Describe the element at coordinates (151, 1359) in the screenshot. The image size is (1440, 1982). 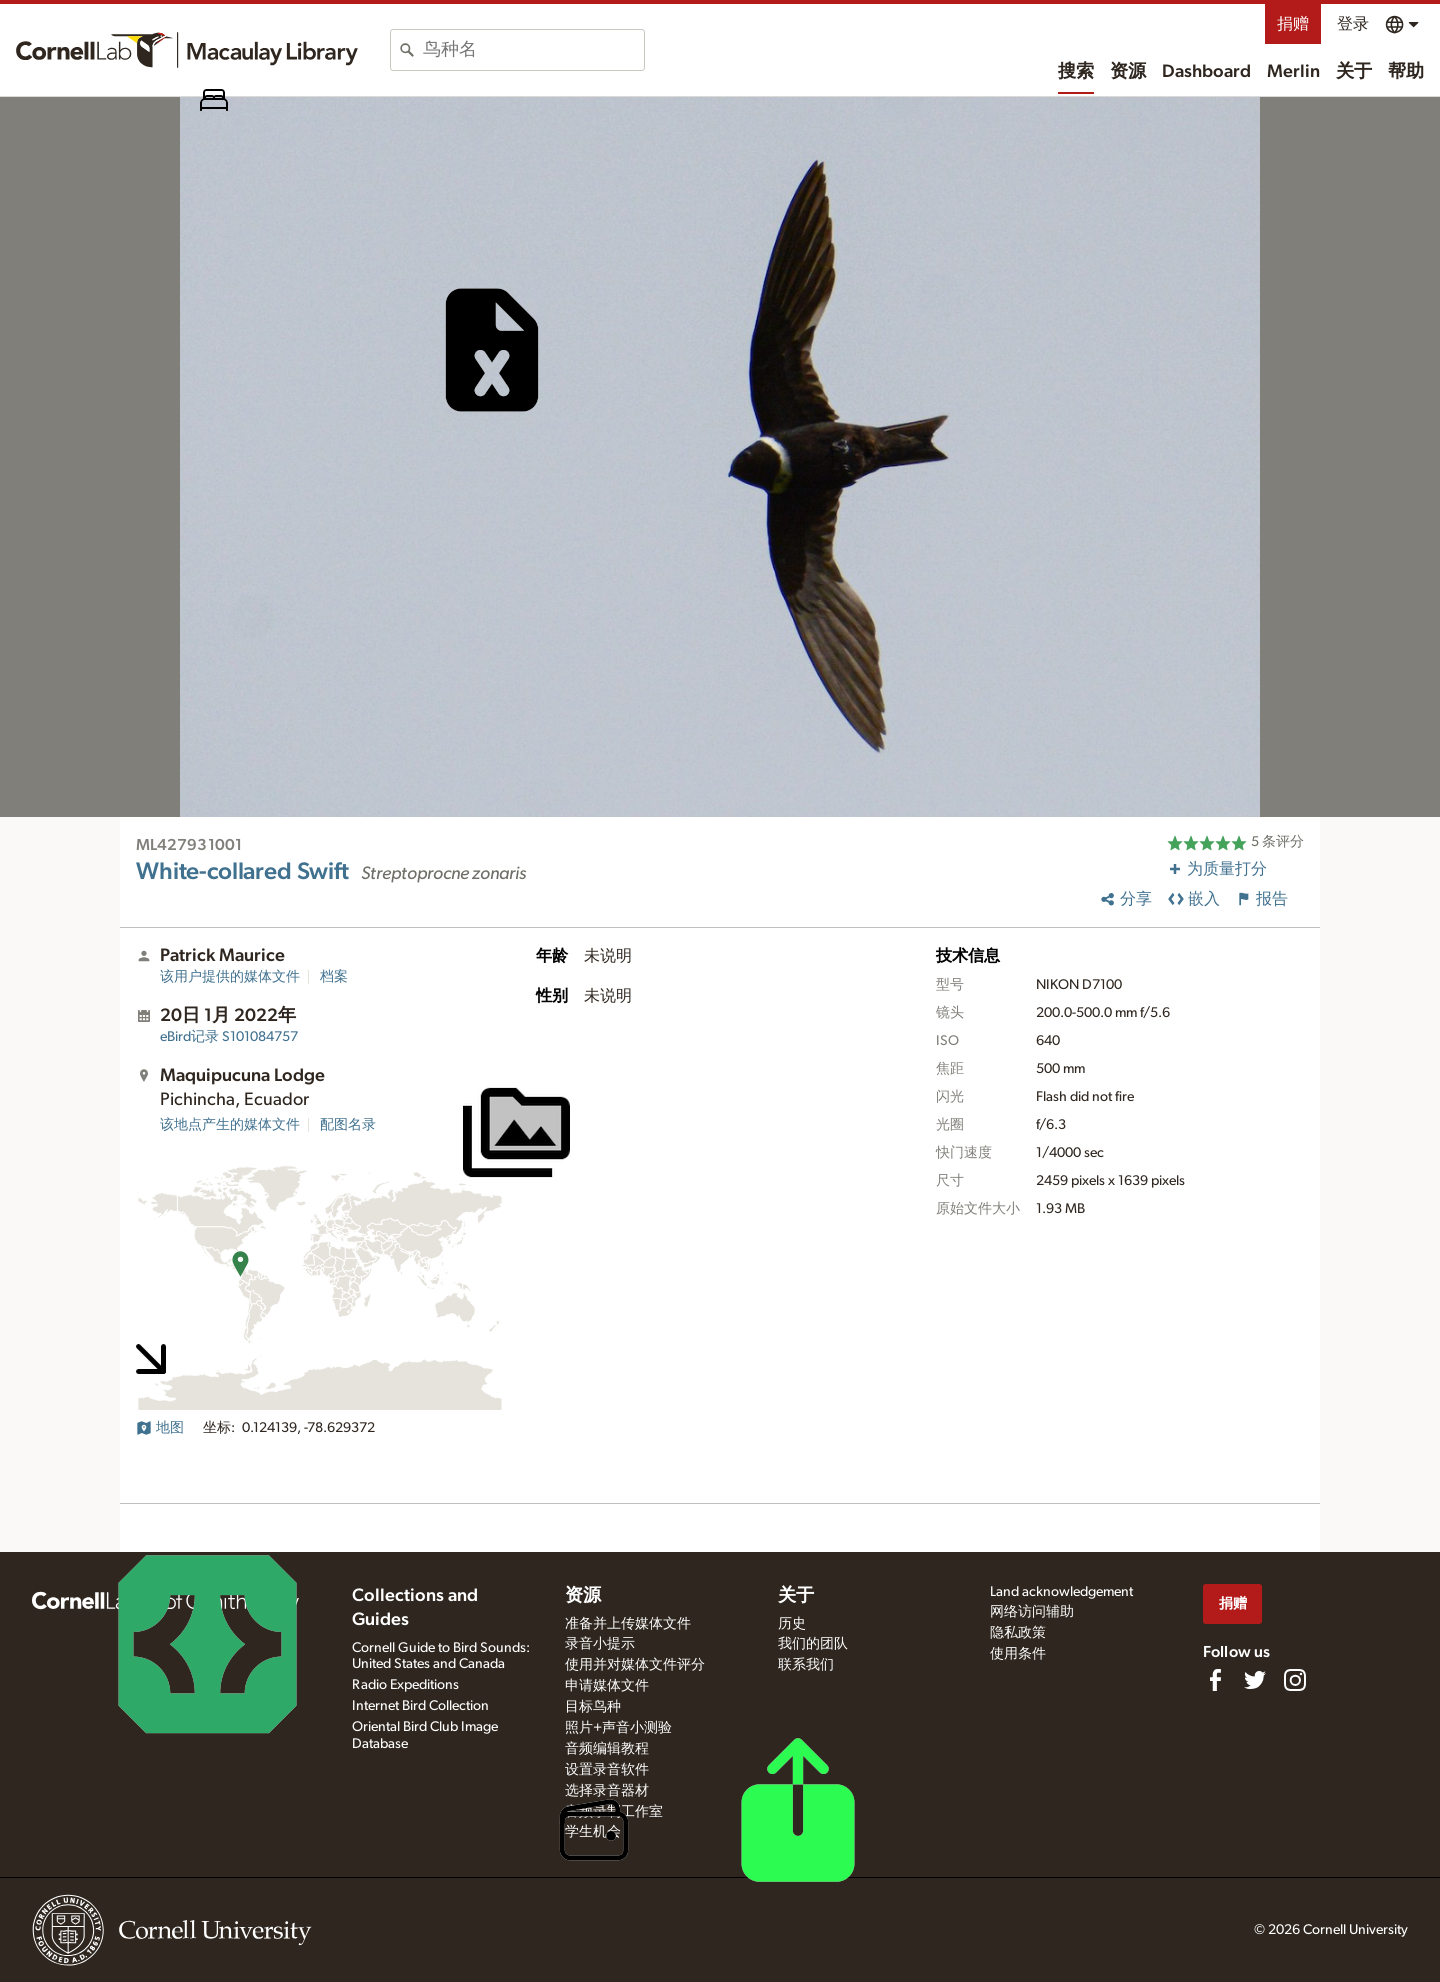
I see `navigate to the next item diagonally` at that location.